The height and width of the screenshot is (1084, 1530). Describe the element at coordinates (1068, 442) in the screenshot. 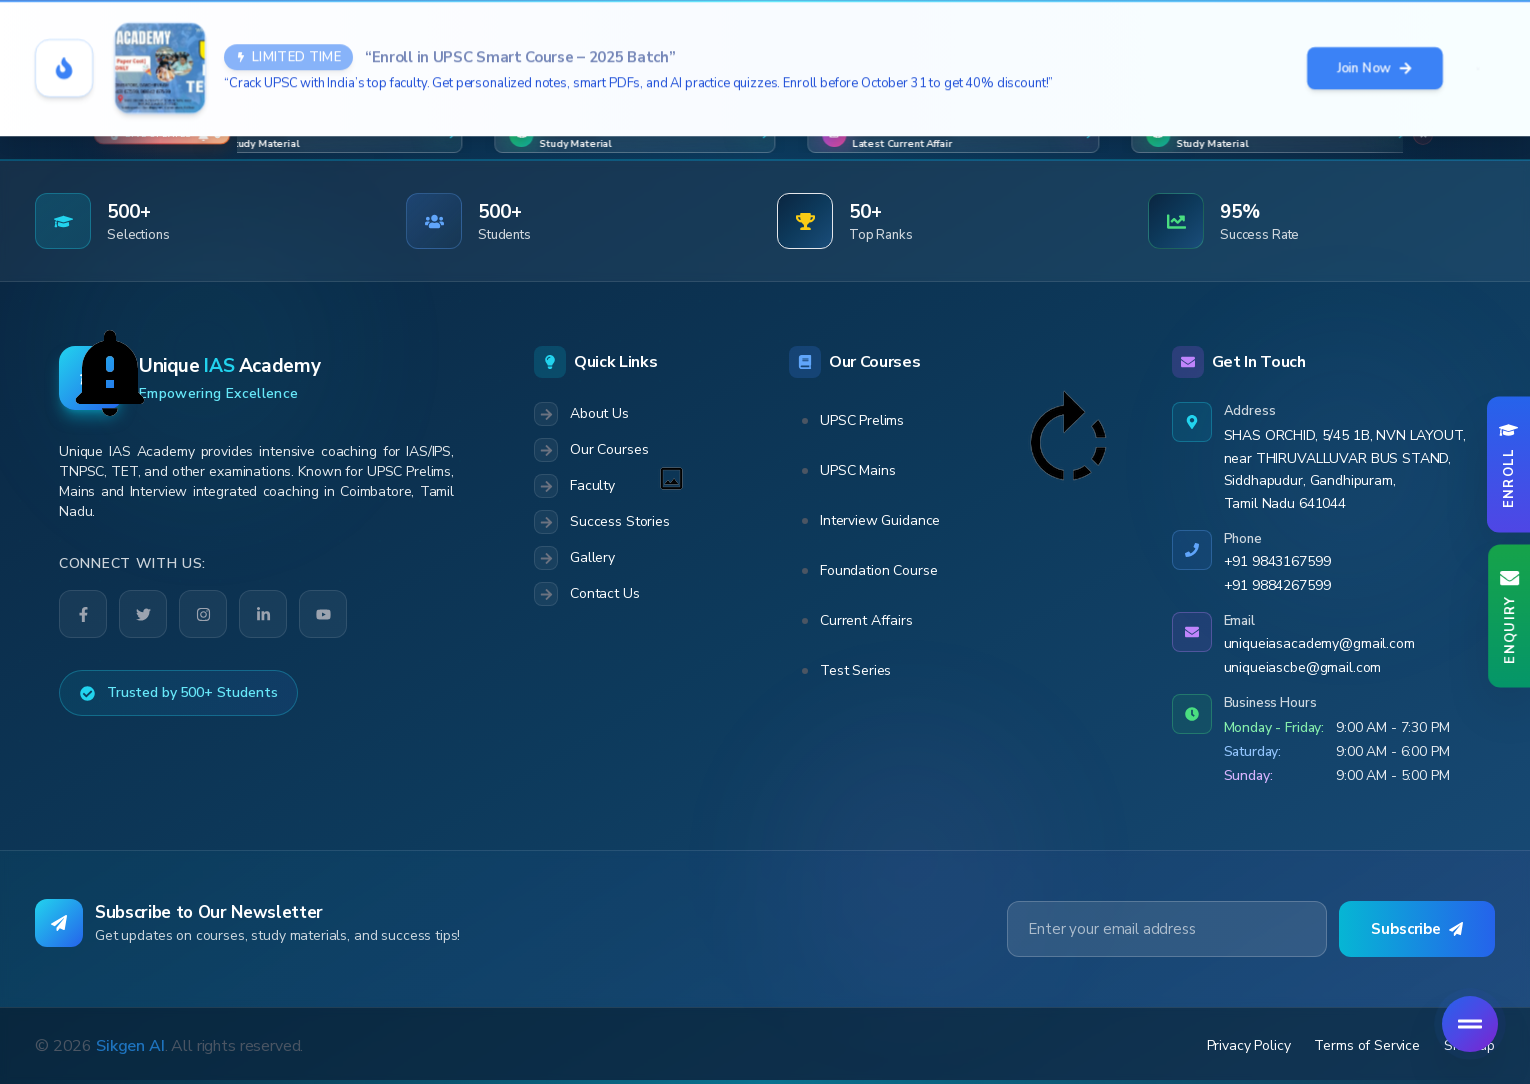

I see `rotate image clockwise` at that location.